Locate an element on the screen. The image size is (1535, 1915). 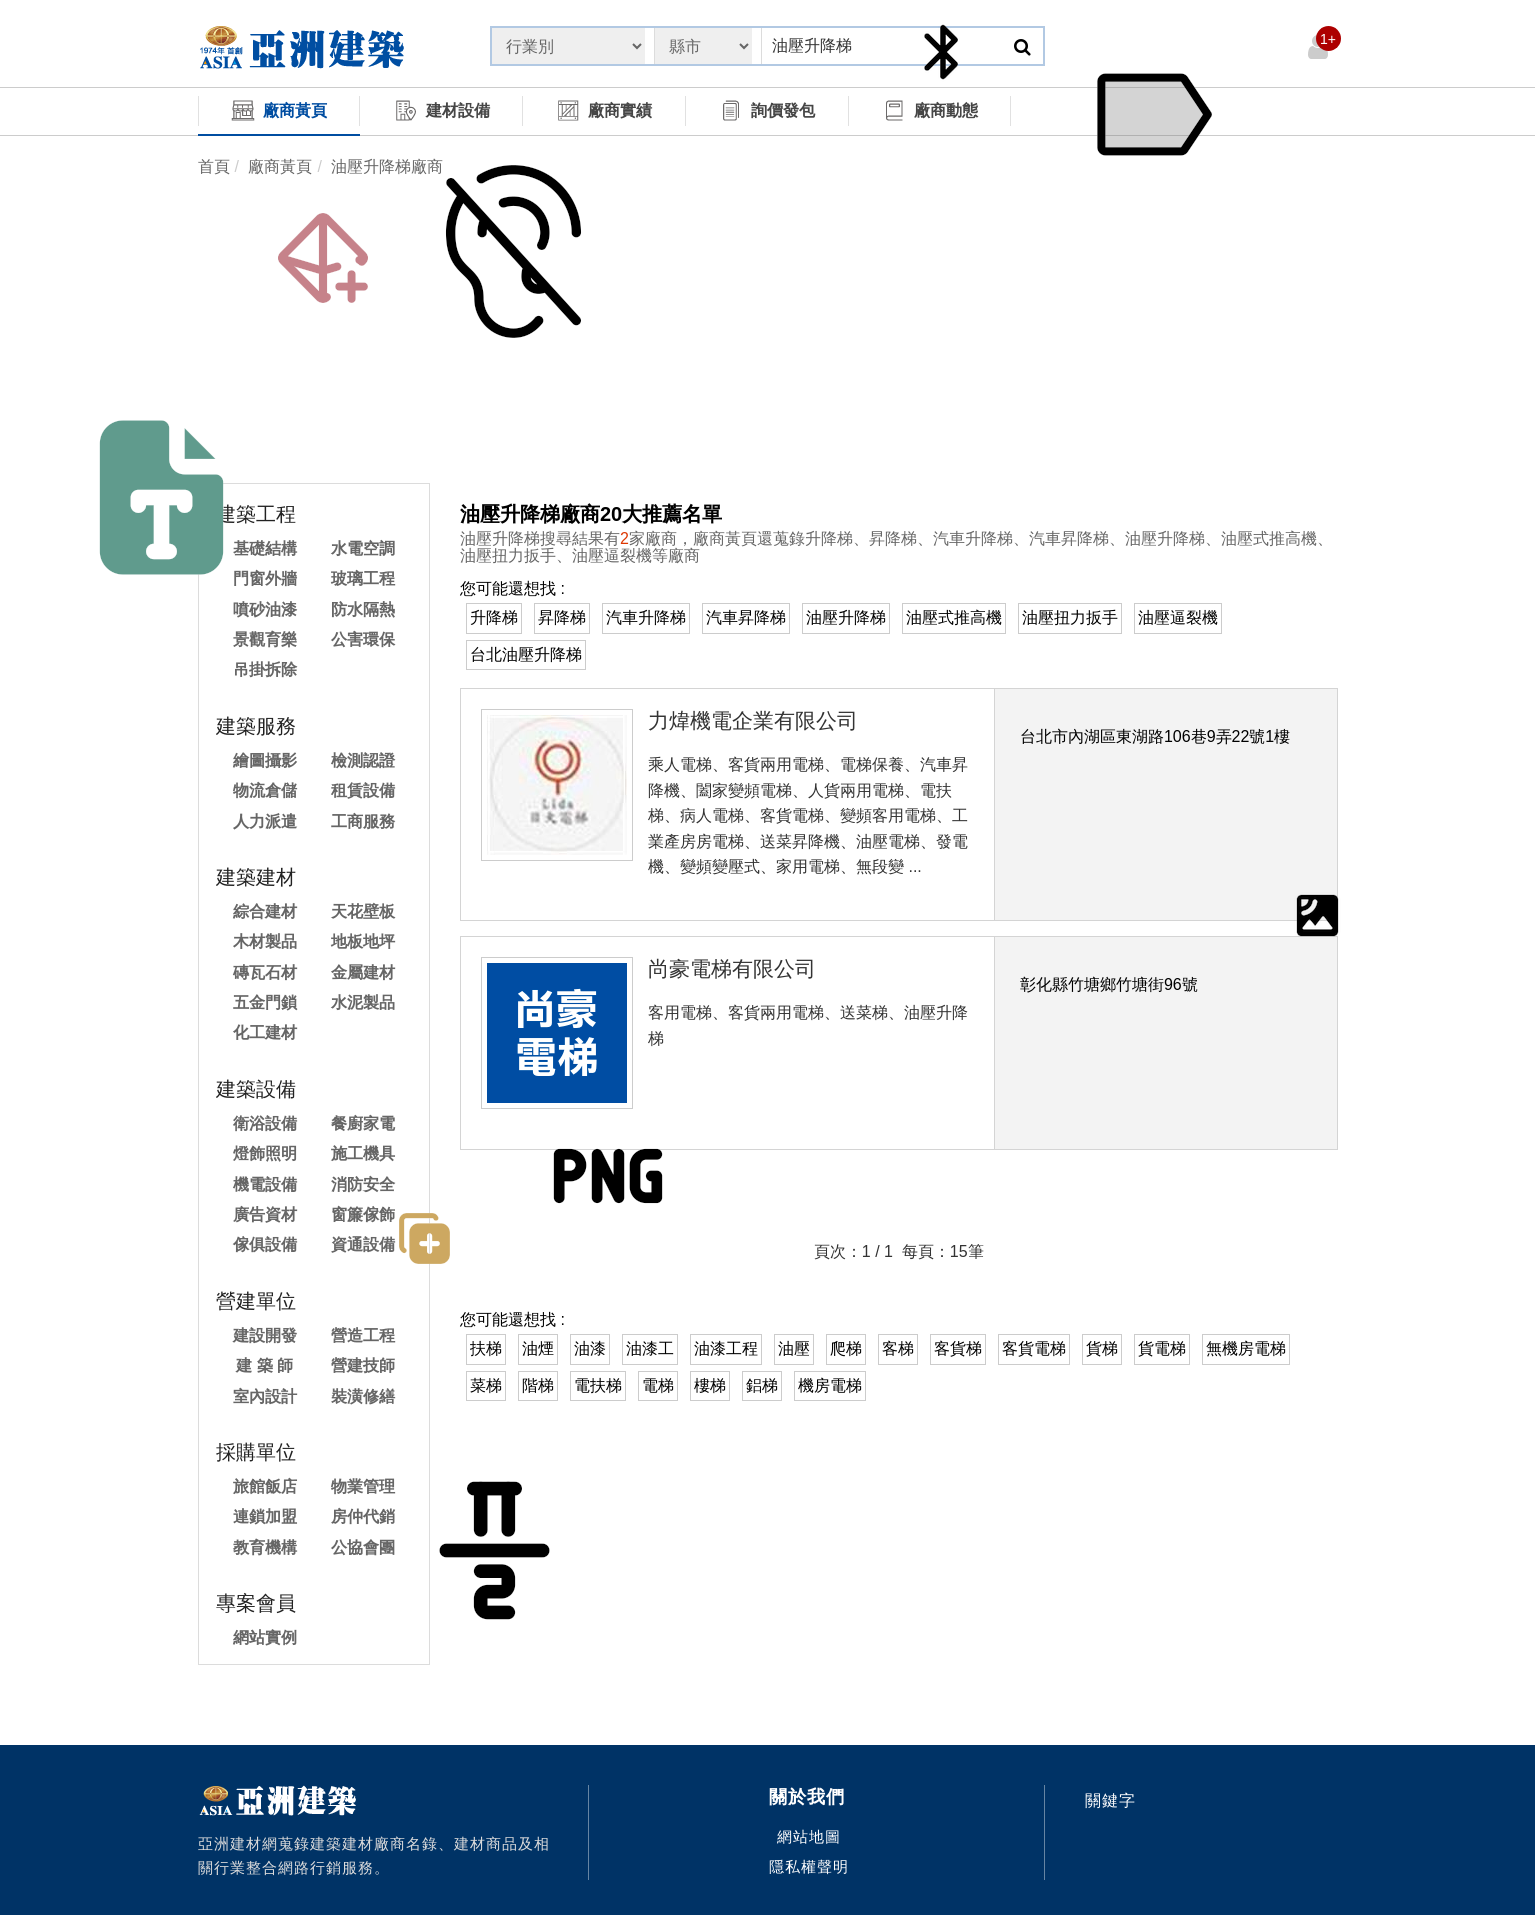
switch to satellite map view is located at coordinates (1317, 915).